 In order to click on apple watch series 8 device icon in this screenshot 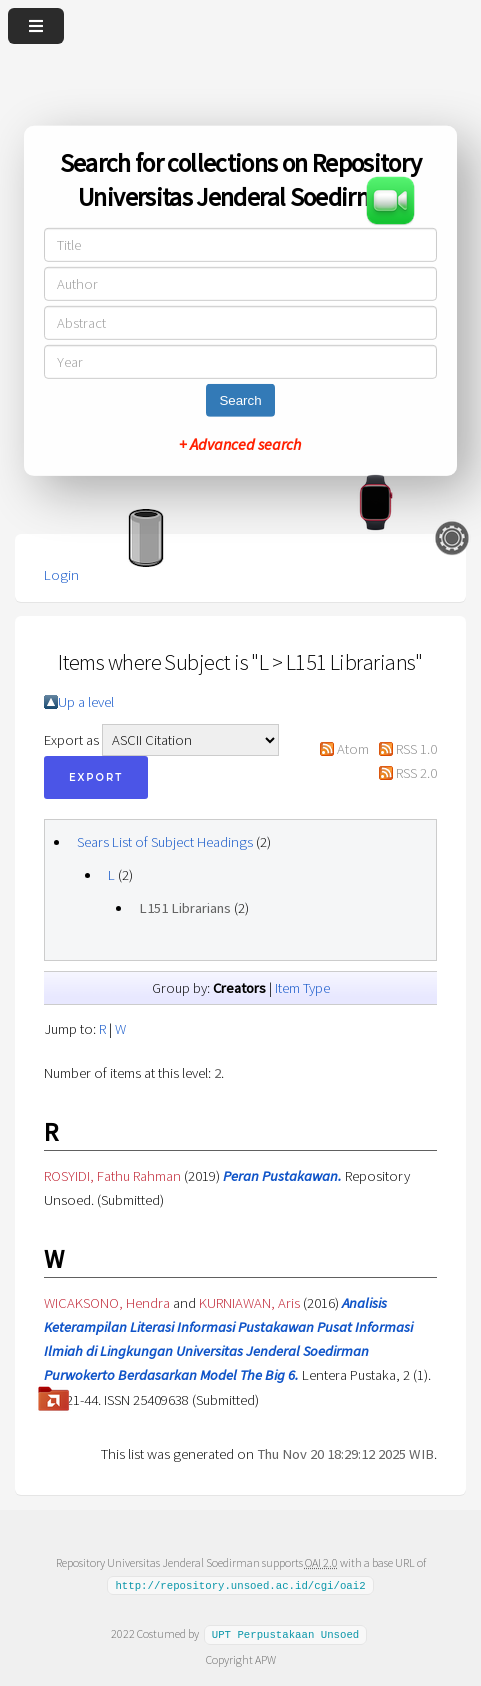, I will do `click(375, 502)`.